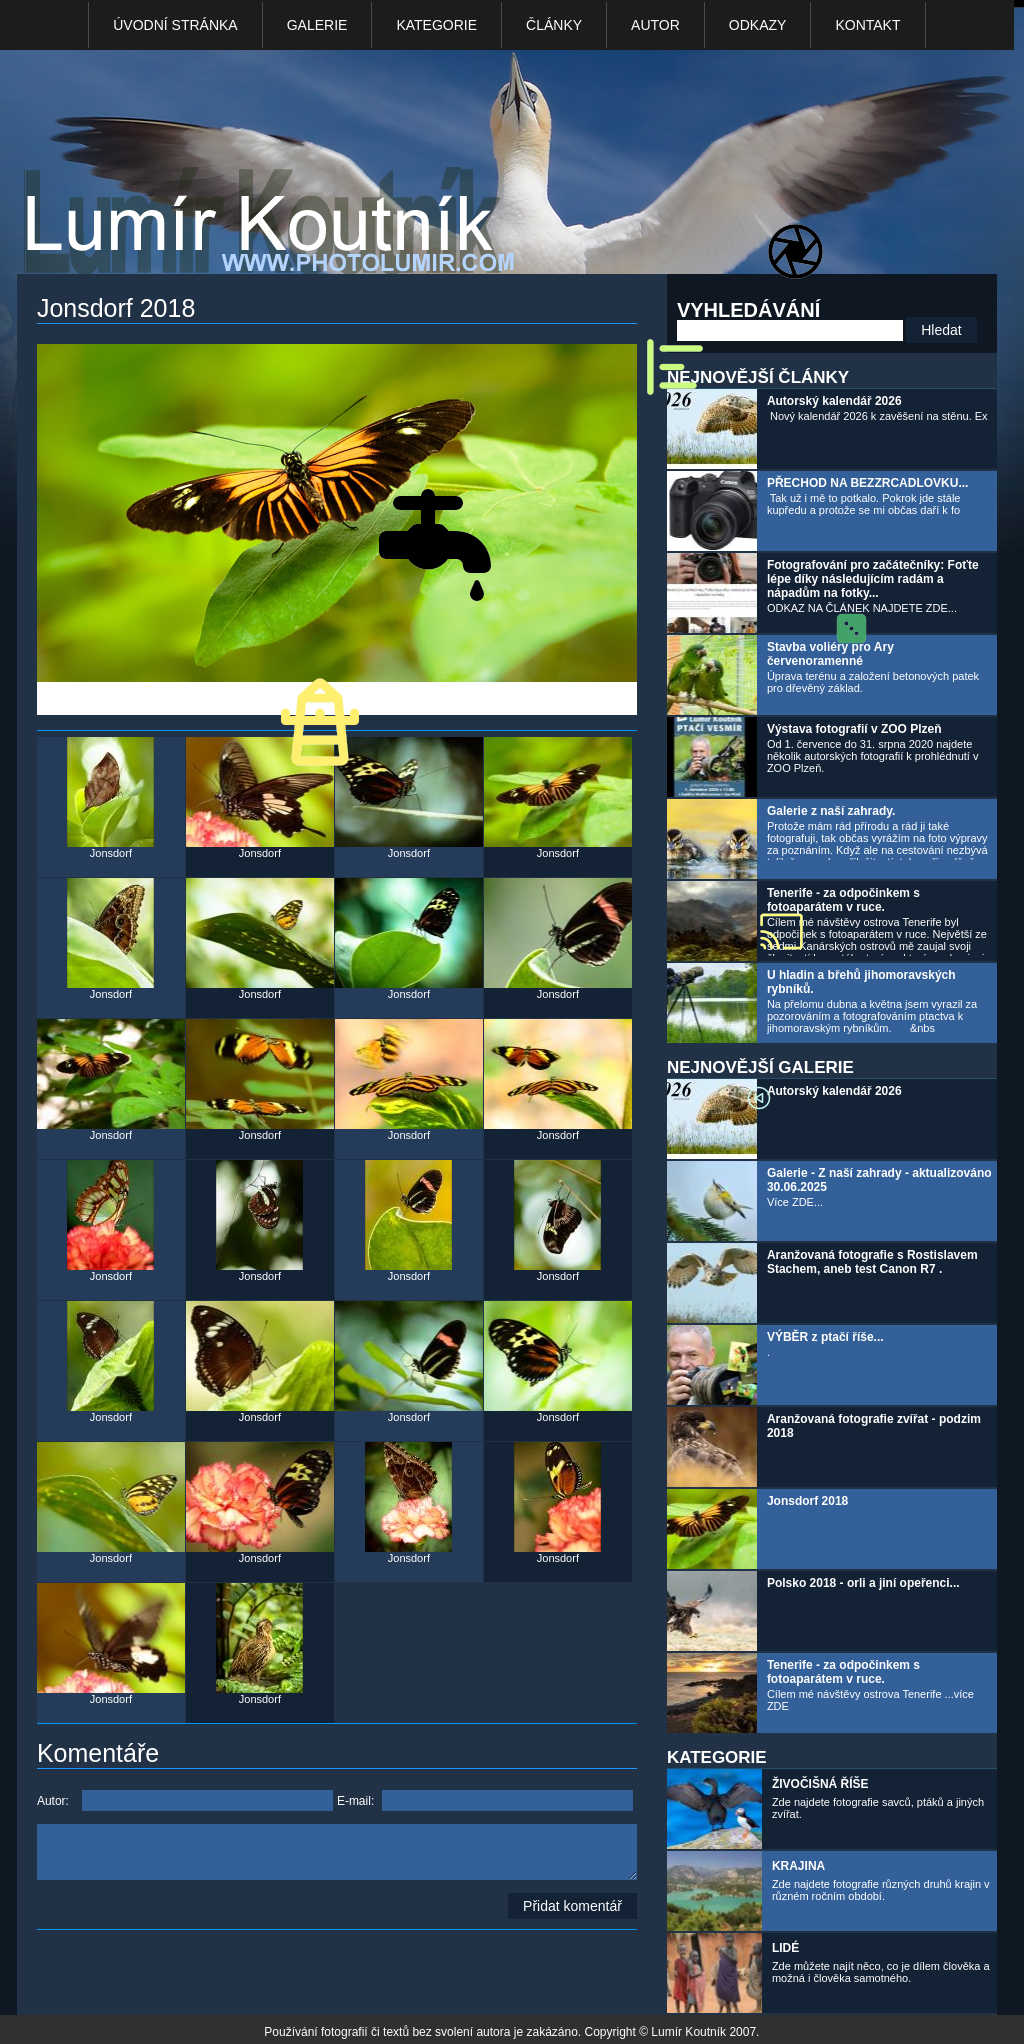 The height and width of the screenshot is (2044, 1024). Describe the element at coordinates (851, 628) in the screenshot. I see `roll dice or generate random number` at that location.